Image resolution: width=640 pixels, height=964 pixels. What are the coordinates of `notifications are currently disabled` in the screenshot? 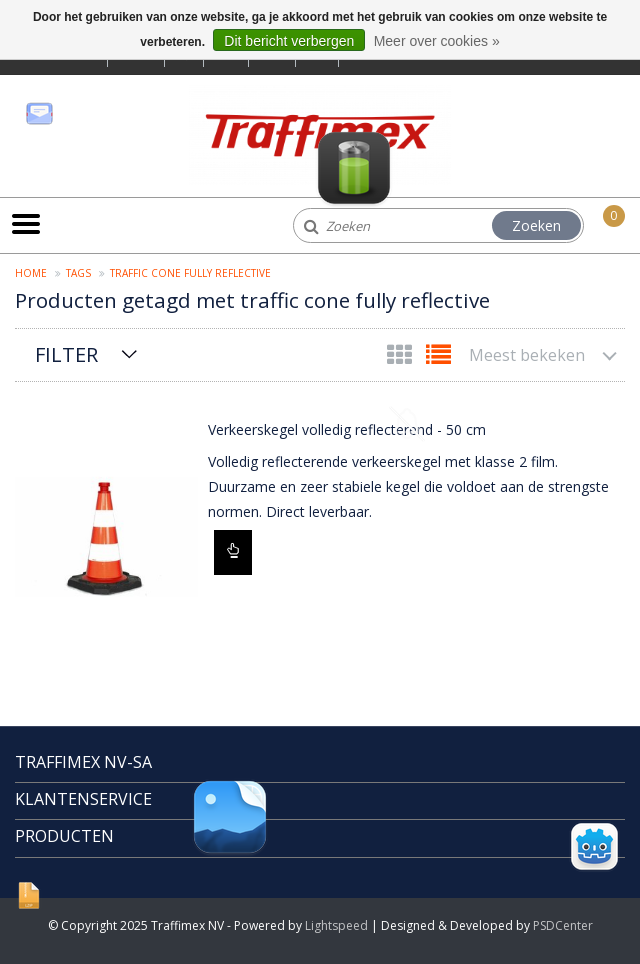 It's located at (407, 424).